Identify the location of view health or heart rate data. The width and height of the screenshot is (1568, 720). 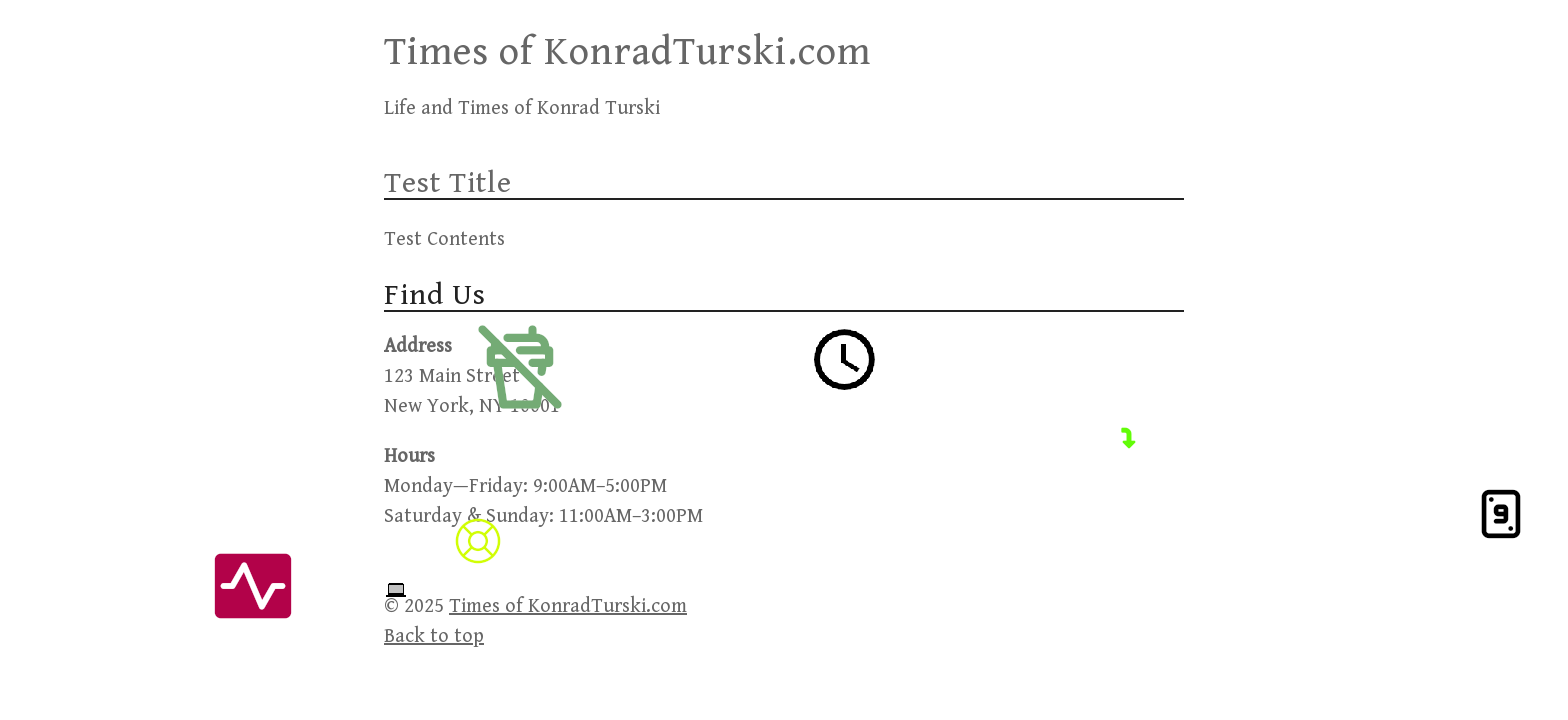
(253, 586).